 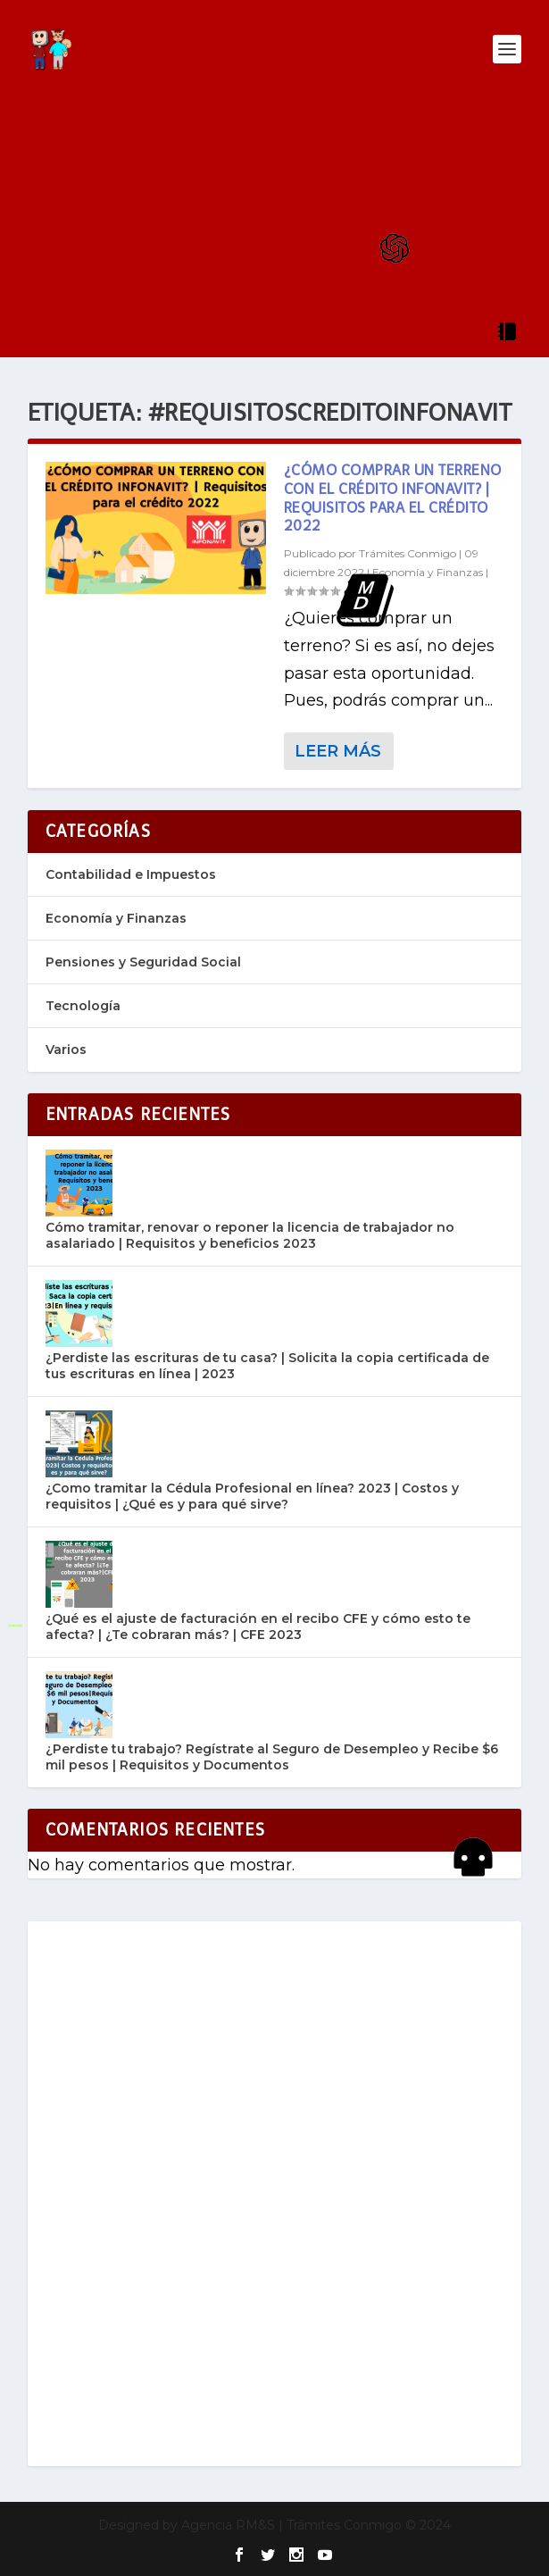 I want to click on open OpenAI or ChatGPT app, so click(x=395, y=248).